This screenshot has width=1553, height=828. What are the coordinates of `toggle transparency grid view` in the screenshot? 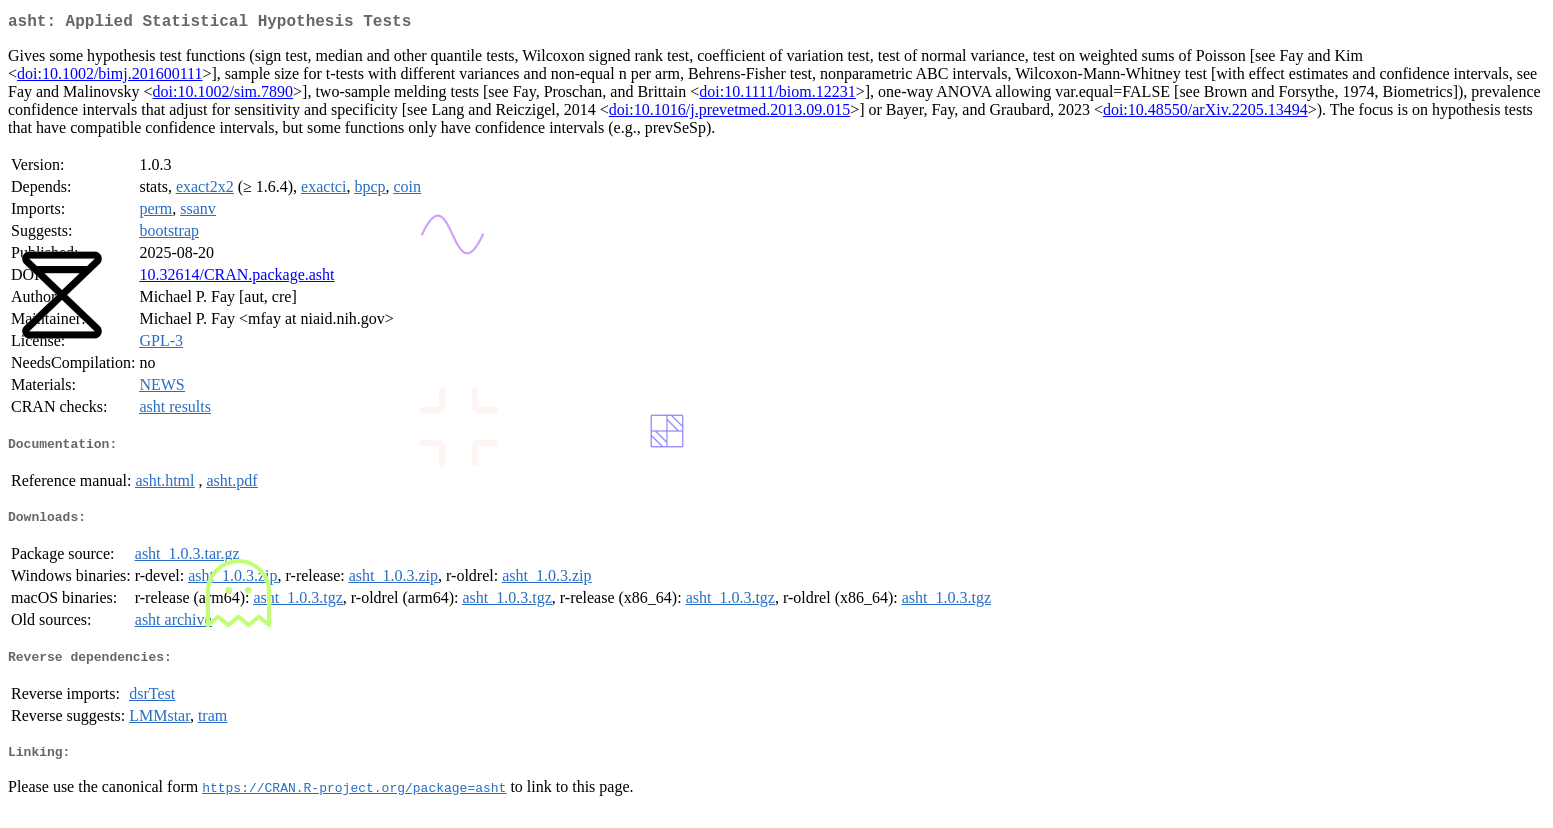 It's located at (667, 431).